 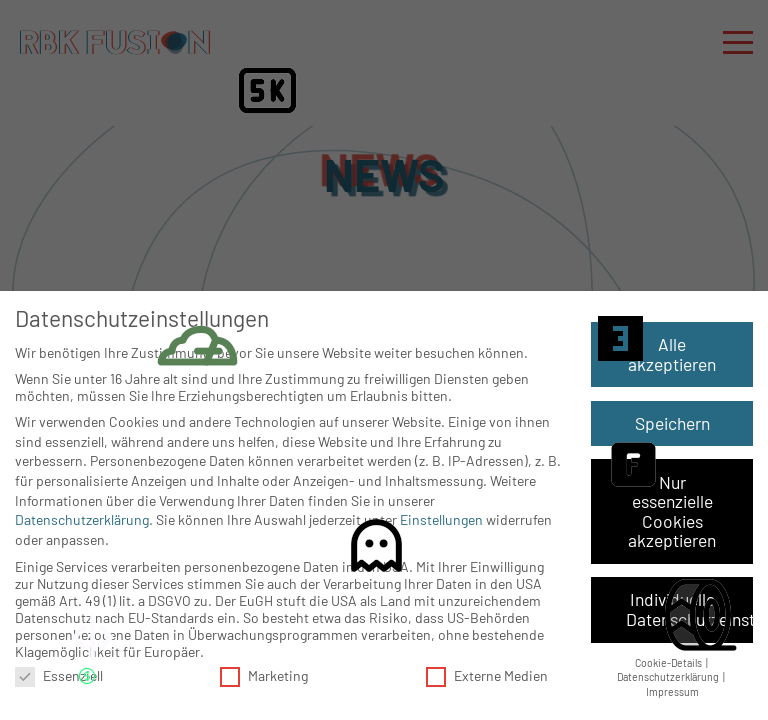 What do you see at coordinates (633, 464) in the screenshot?
I see `facebook app or social media shortcut` at bounding box center [633, 464].